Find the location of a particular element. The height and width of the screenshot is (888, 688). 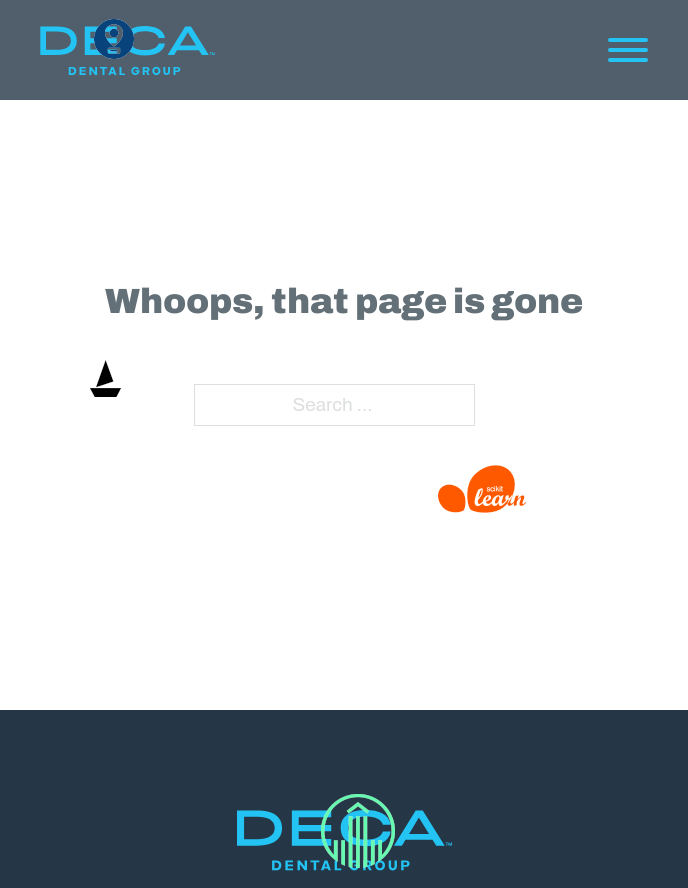

boehringer ingelheim company logo is located at coordinates (358, 831).